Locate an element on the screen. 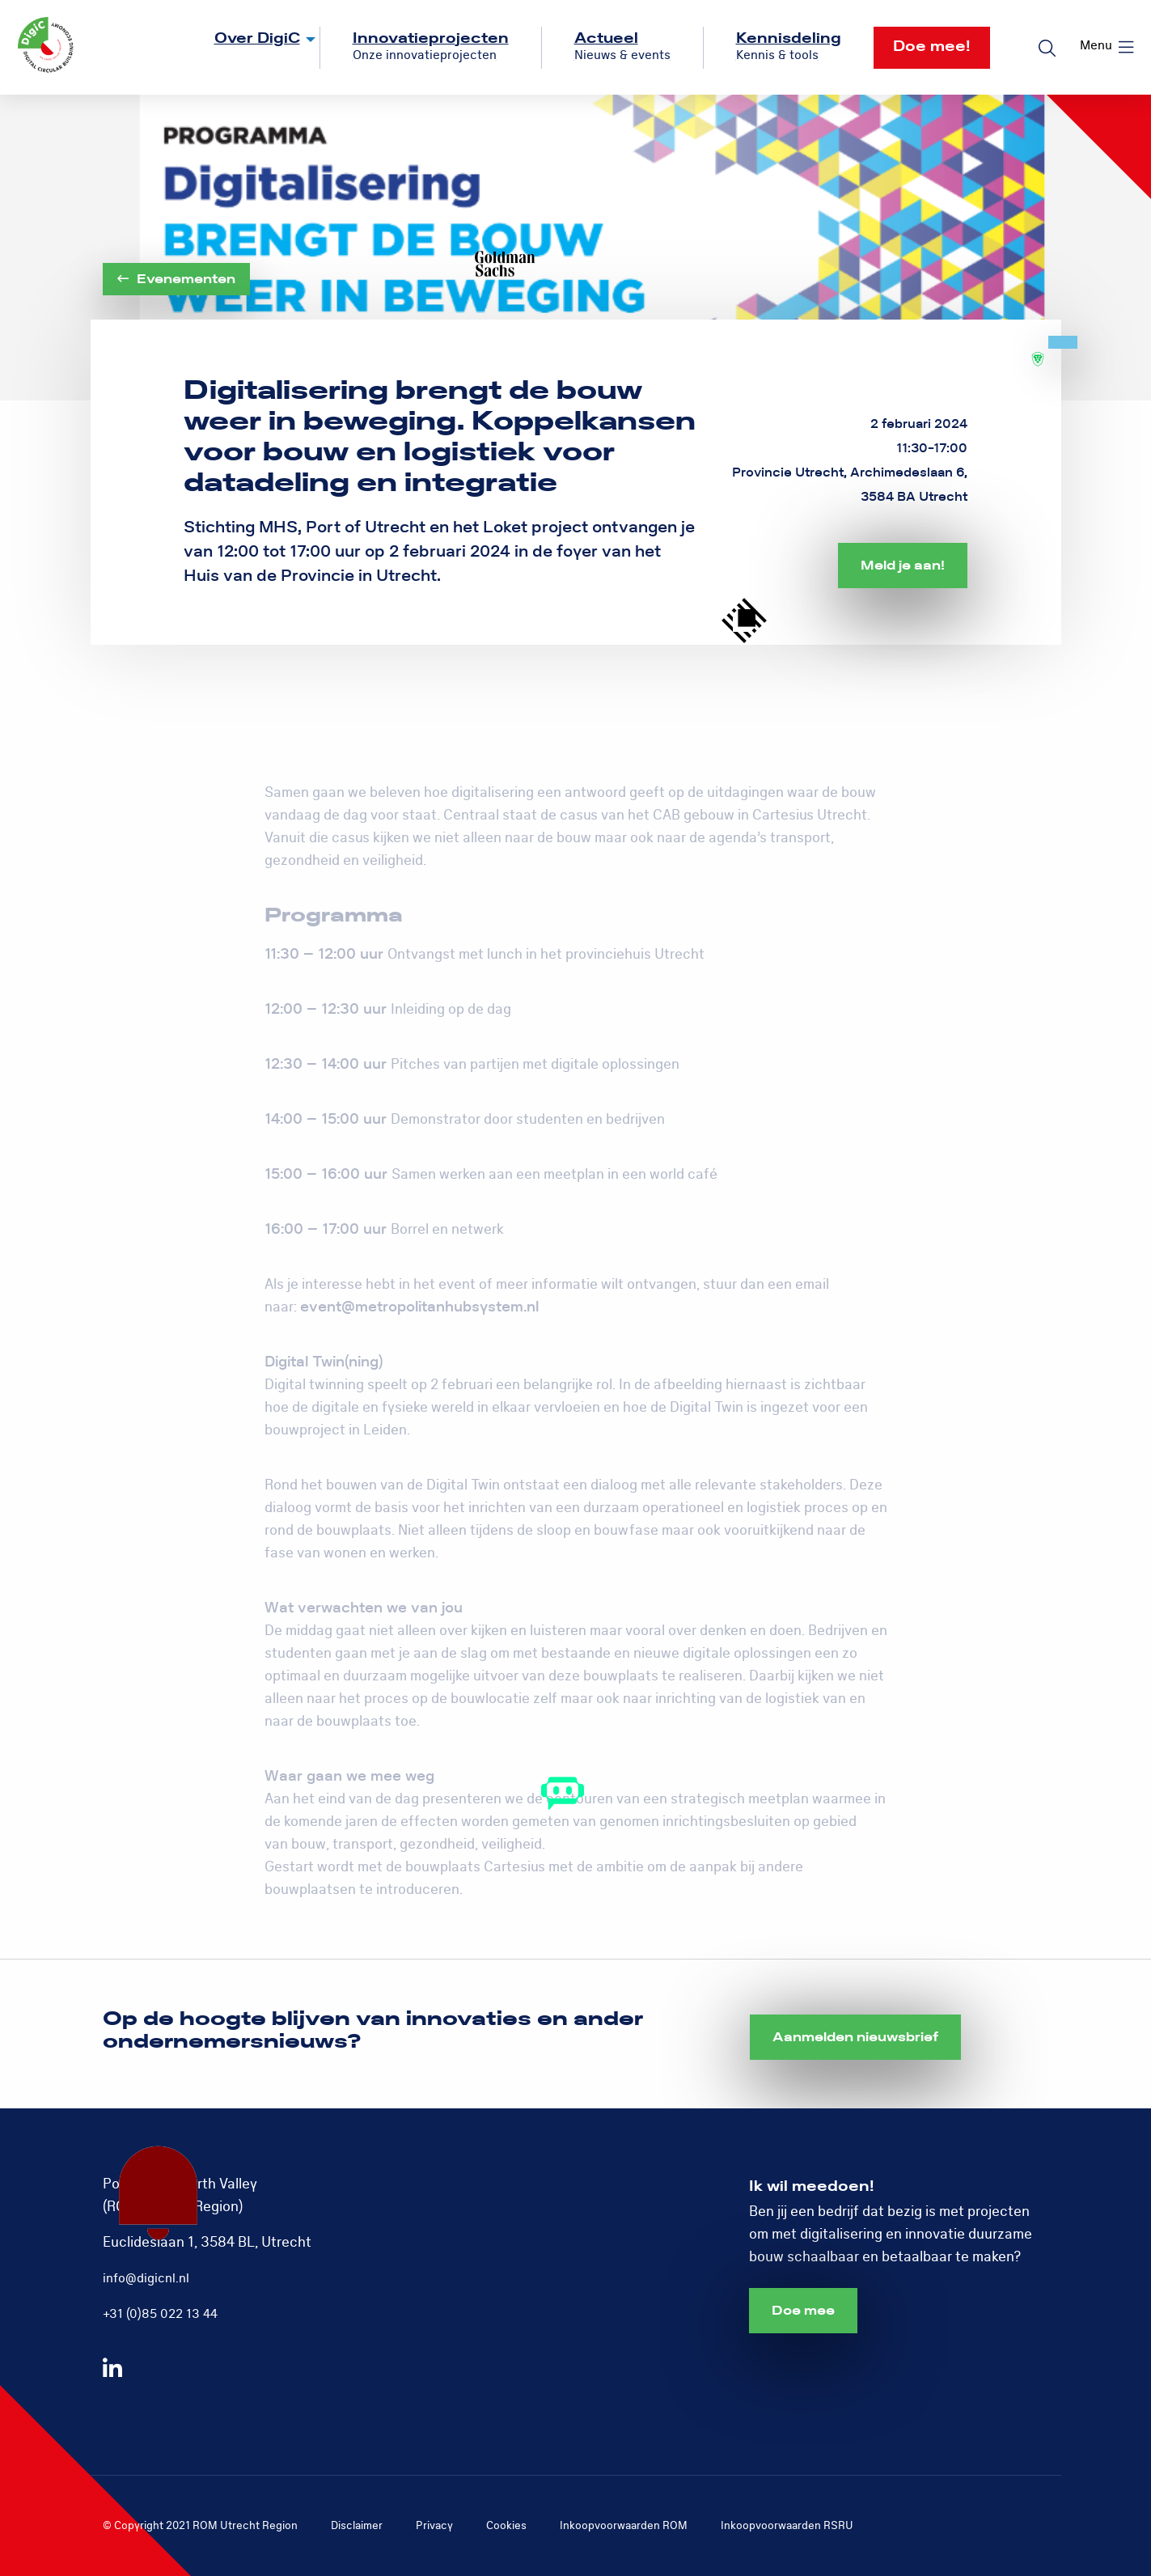 Image resolution: width=1151 pixels, height=2576 pixels. open the Brave browser is located at coordinates (1038, 359).